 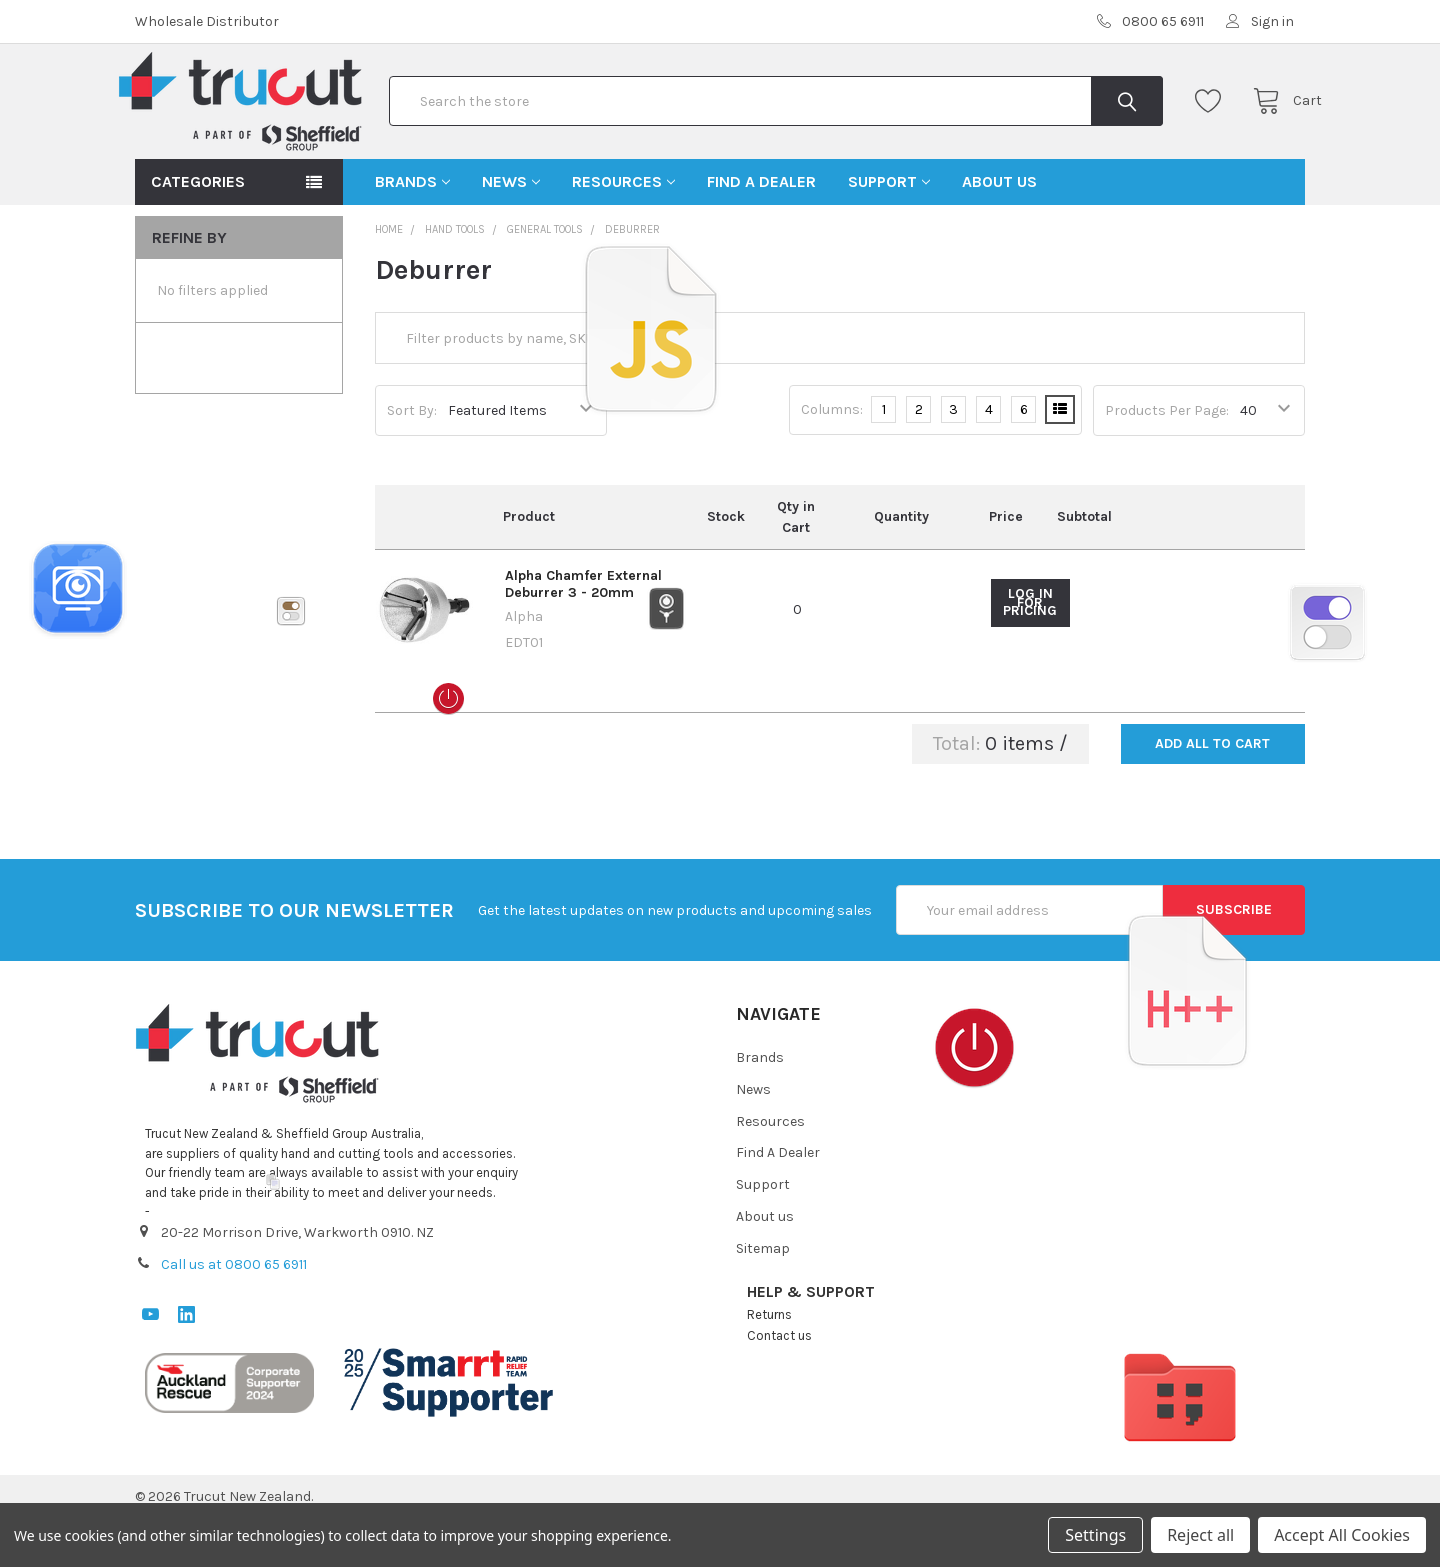 What do you see at coordinates (666, 608) in the screenshot?
I see `open déjà dup backup application` at bounding box center [666, 608].